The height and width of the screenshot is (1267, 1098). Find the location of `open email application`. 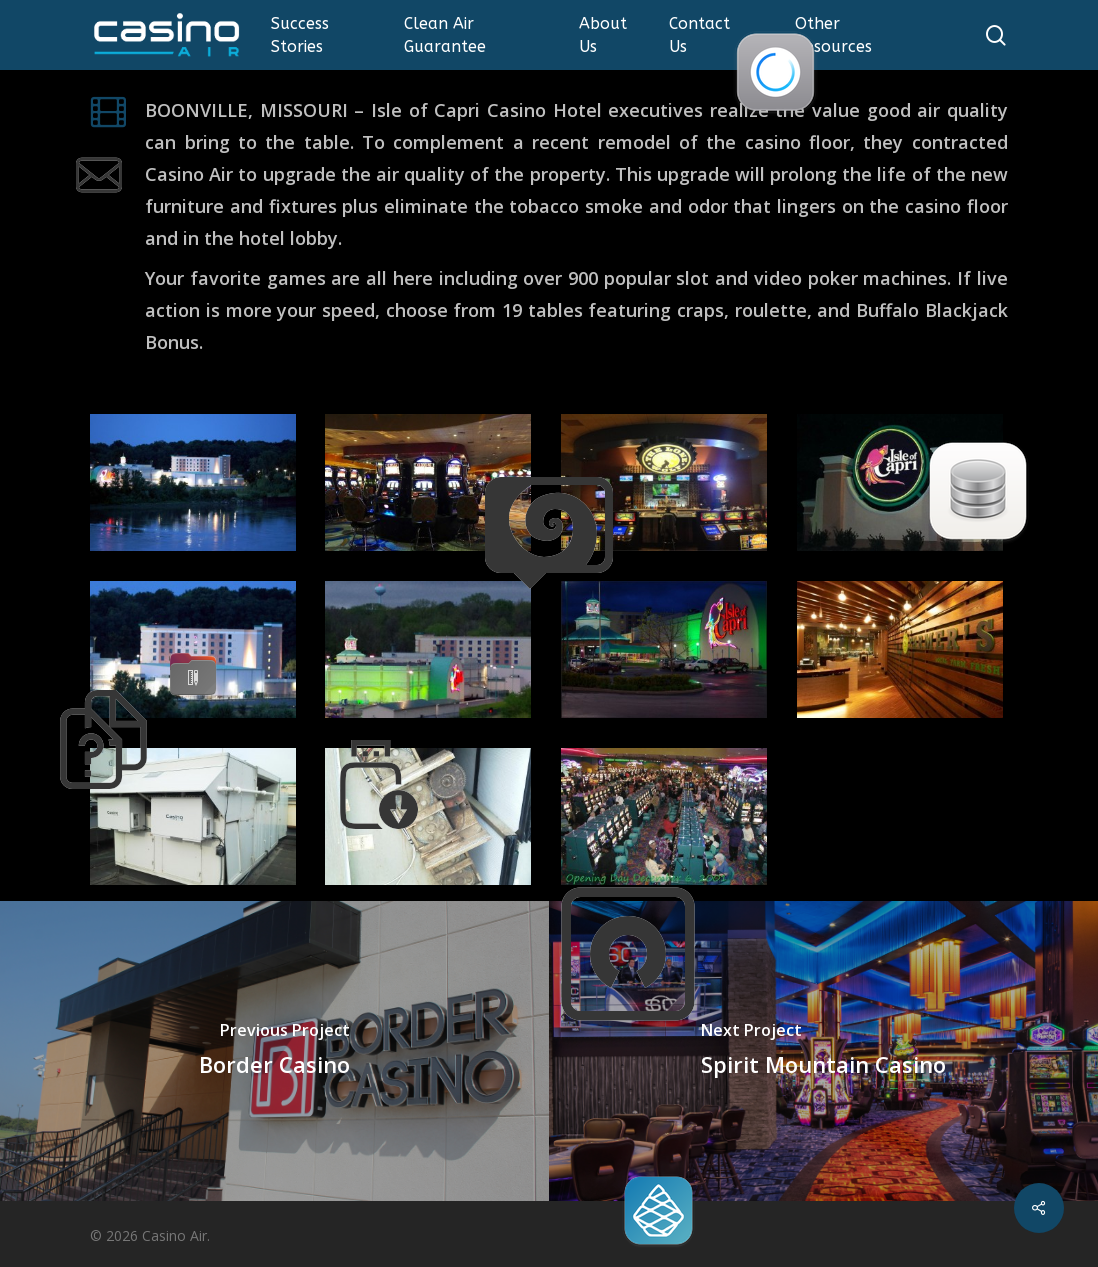

open email application is located at coordinates (99, 175).